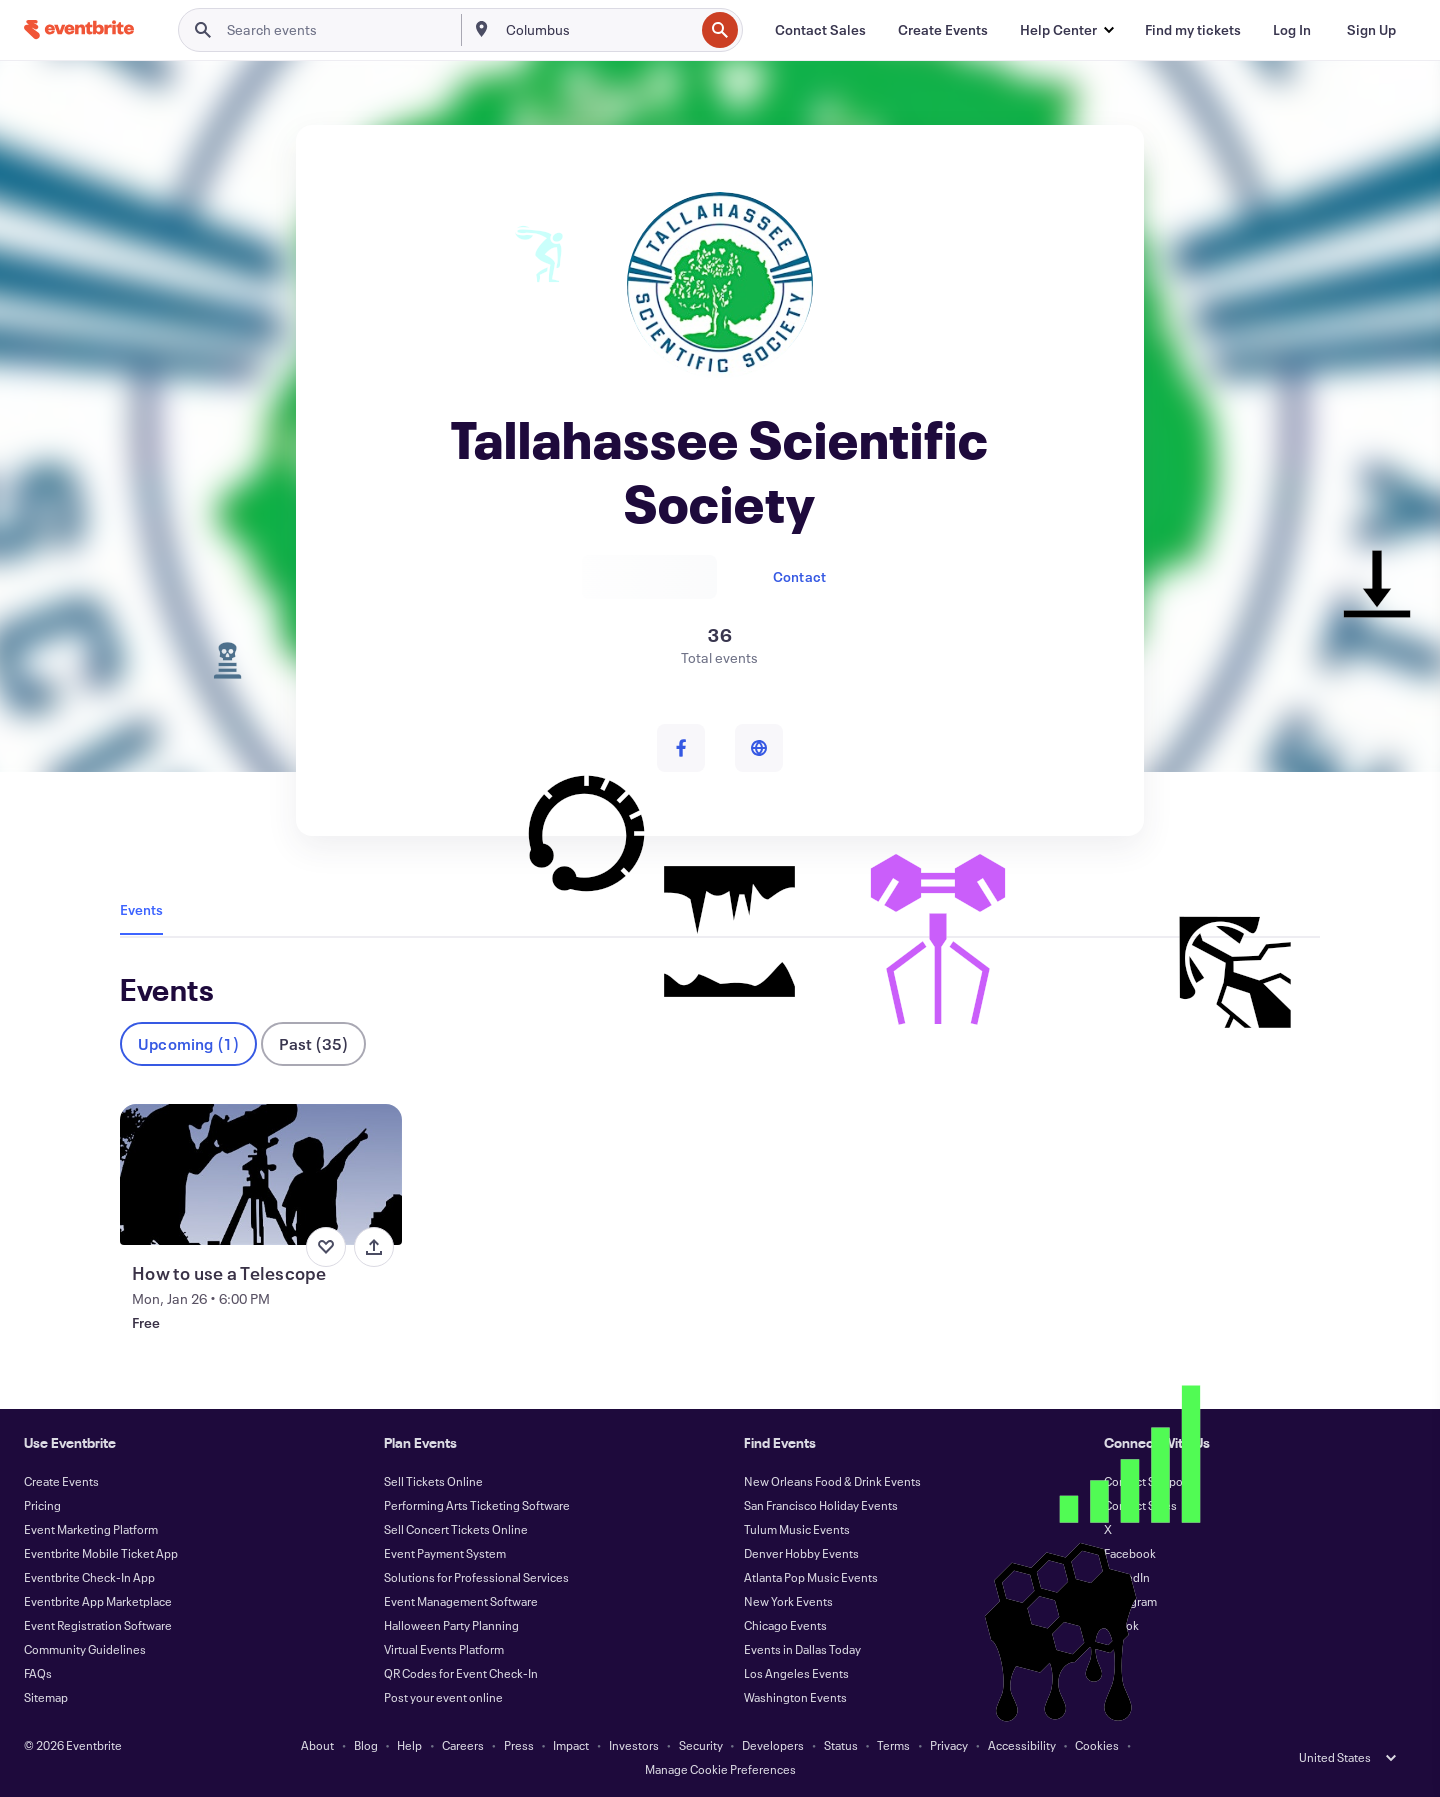  What do you see at coordinates (1130, 1454) in the screenshot?
I see `indicates cellular or network signal strength` at bounding box center [1130, 1454].